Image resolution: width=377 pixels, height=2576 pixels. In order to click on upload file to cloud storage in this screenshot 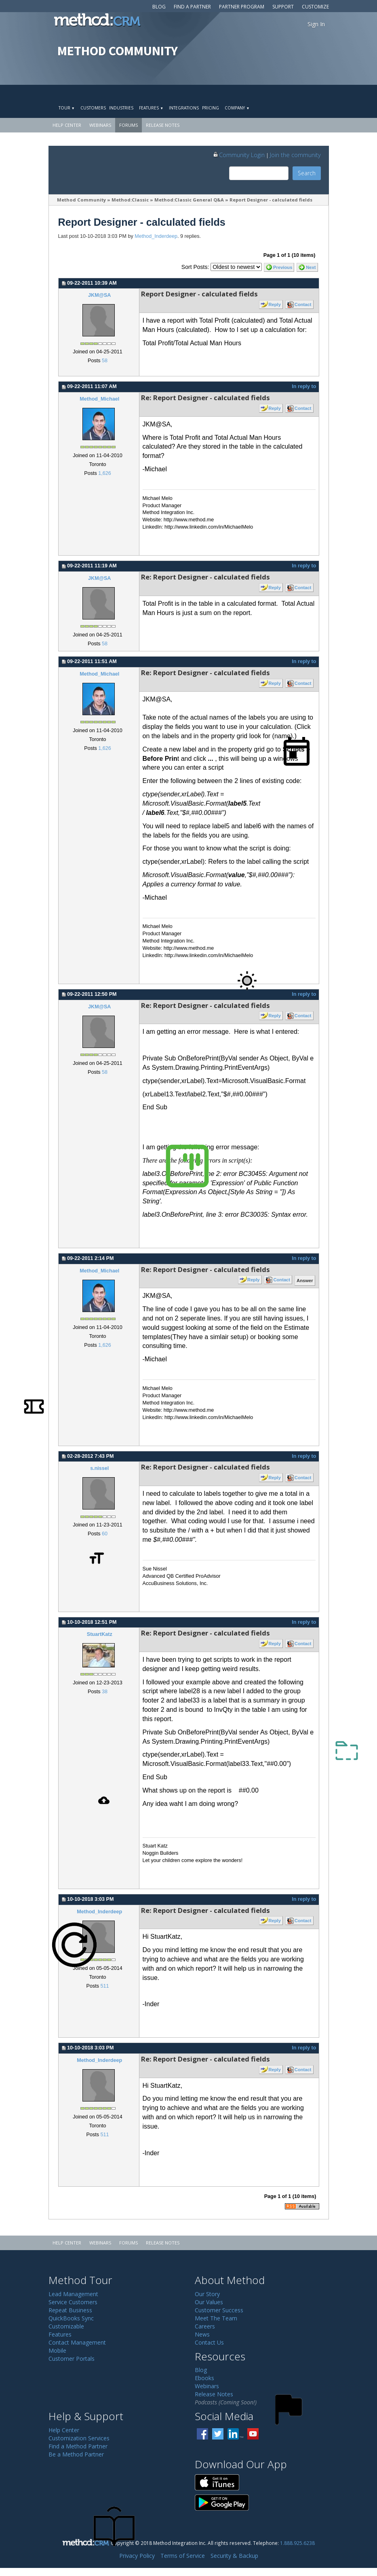, I will do `click(104, 1800)`.